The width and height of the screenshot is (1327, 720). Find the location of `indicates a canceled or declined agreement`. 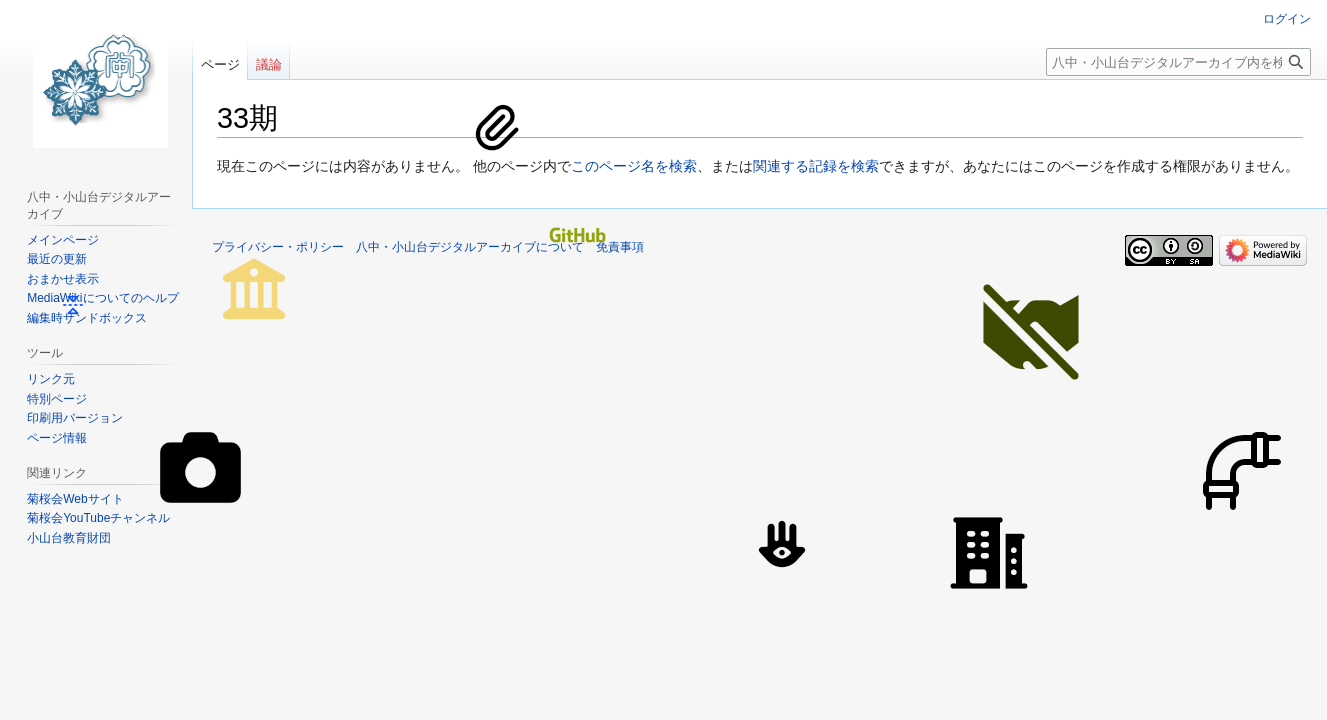

indicates a canceled or declined agreement is located at coordinates (1031, 332).